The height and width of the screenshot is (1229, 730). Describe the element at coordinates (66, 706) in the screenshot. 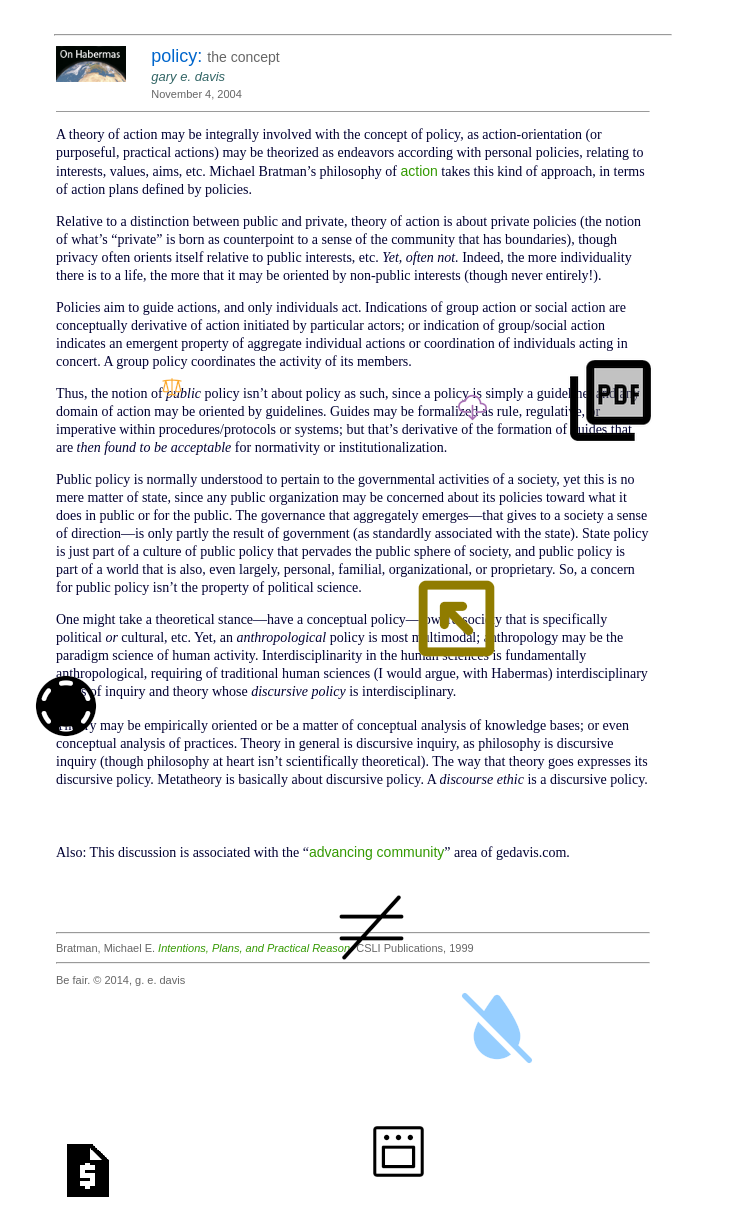

I see `indicates loading or processing in progress` at that location.